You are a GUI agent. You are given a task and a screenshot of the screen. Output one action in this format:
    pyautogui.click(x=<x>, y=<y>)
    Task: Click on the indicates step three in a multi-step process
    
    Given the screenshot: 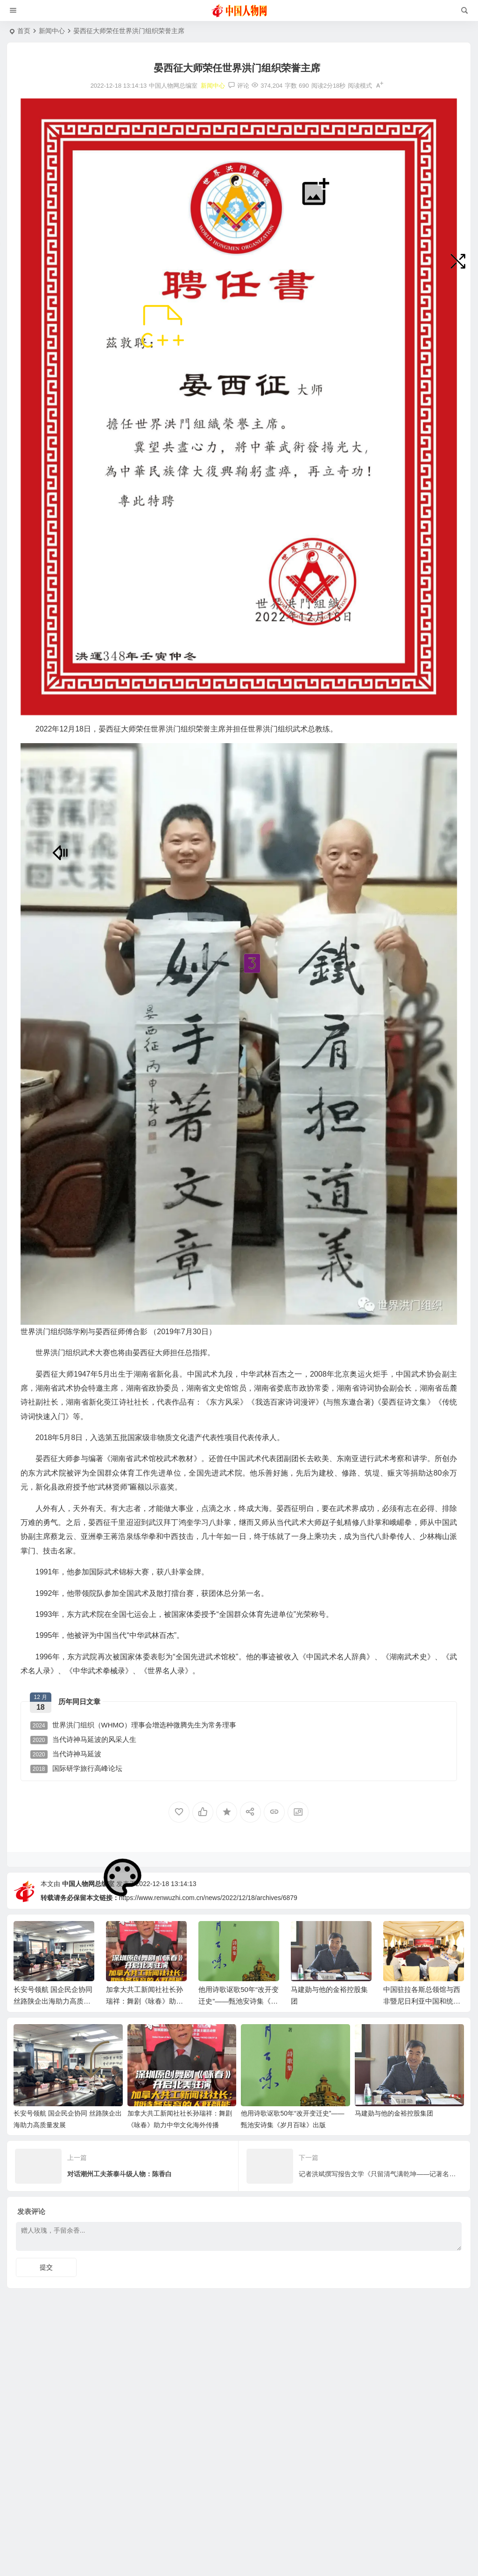 What is the action you would take?
    pyautogui.click(x=252, y=963)
    